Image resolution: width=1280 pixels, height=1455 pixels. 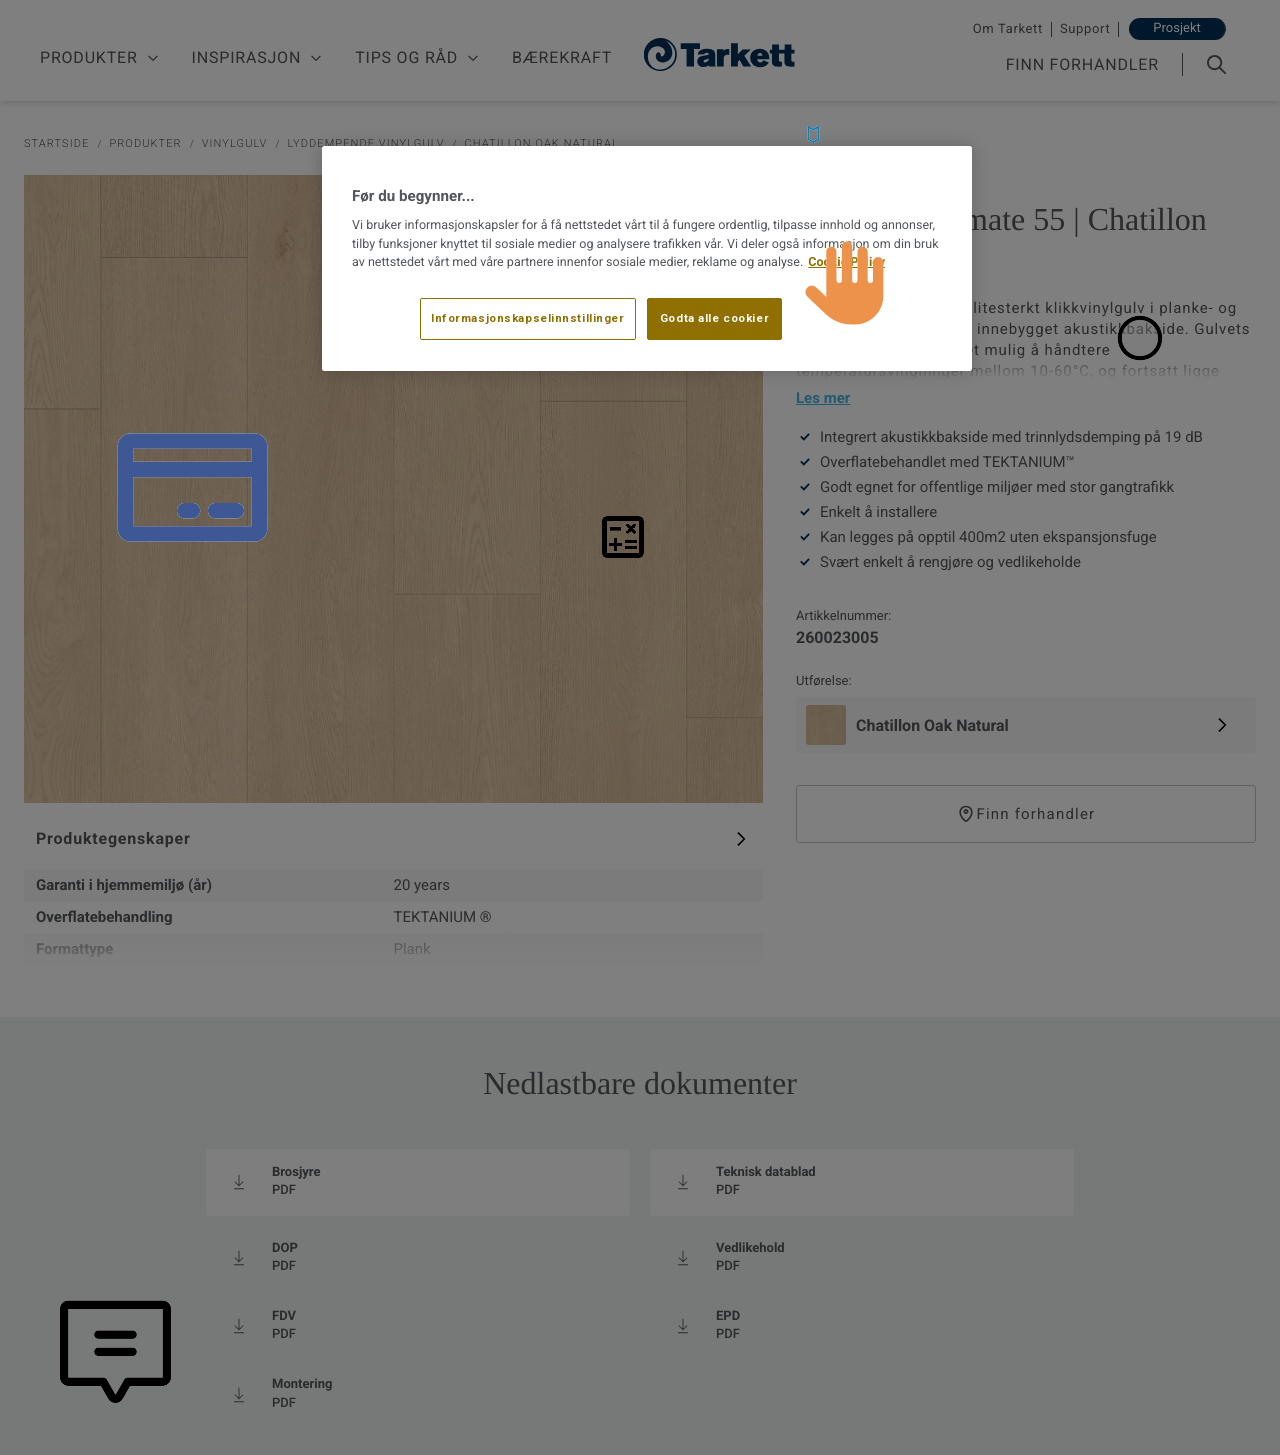 What do you see at coordinates (623, 537) in the screenshot?
I see `open calculator` at bounding box center [623, 537].